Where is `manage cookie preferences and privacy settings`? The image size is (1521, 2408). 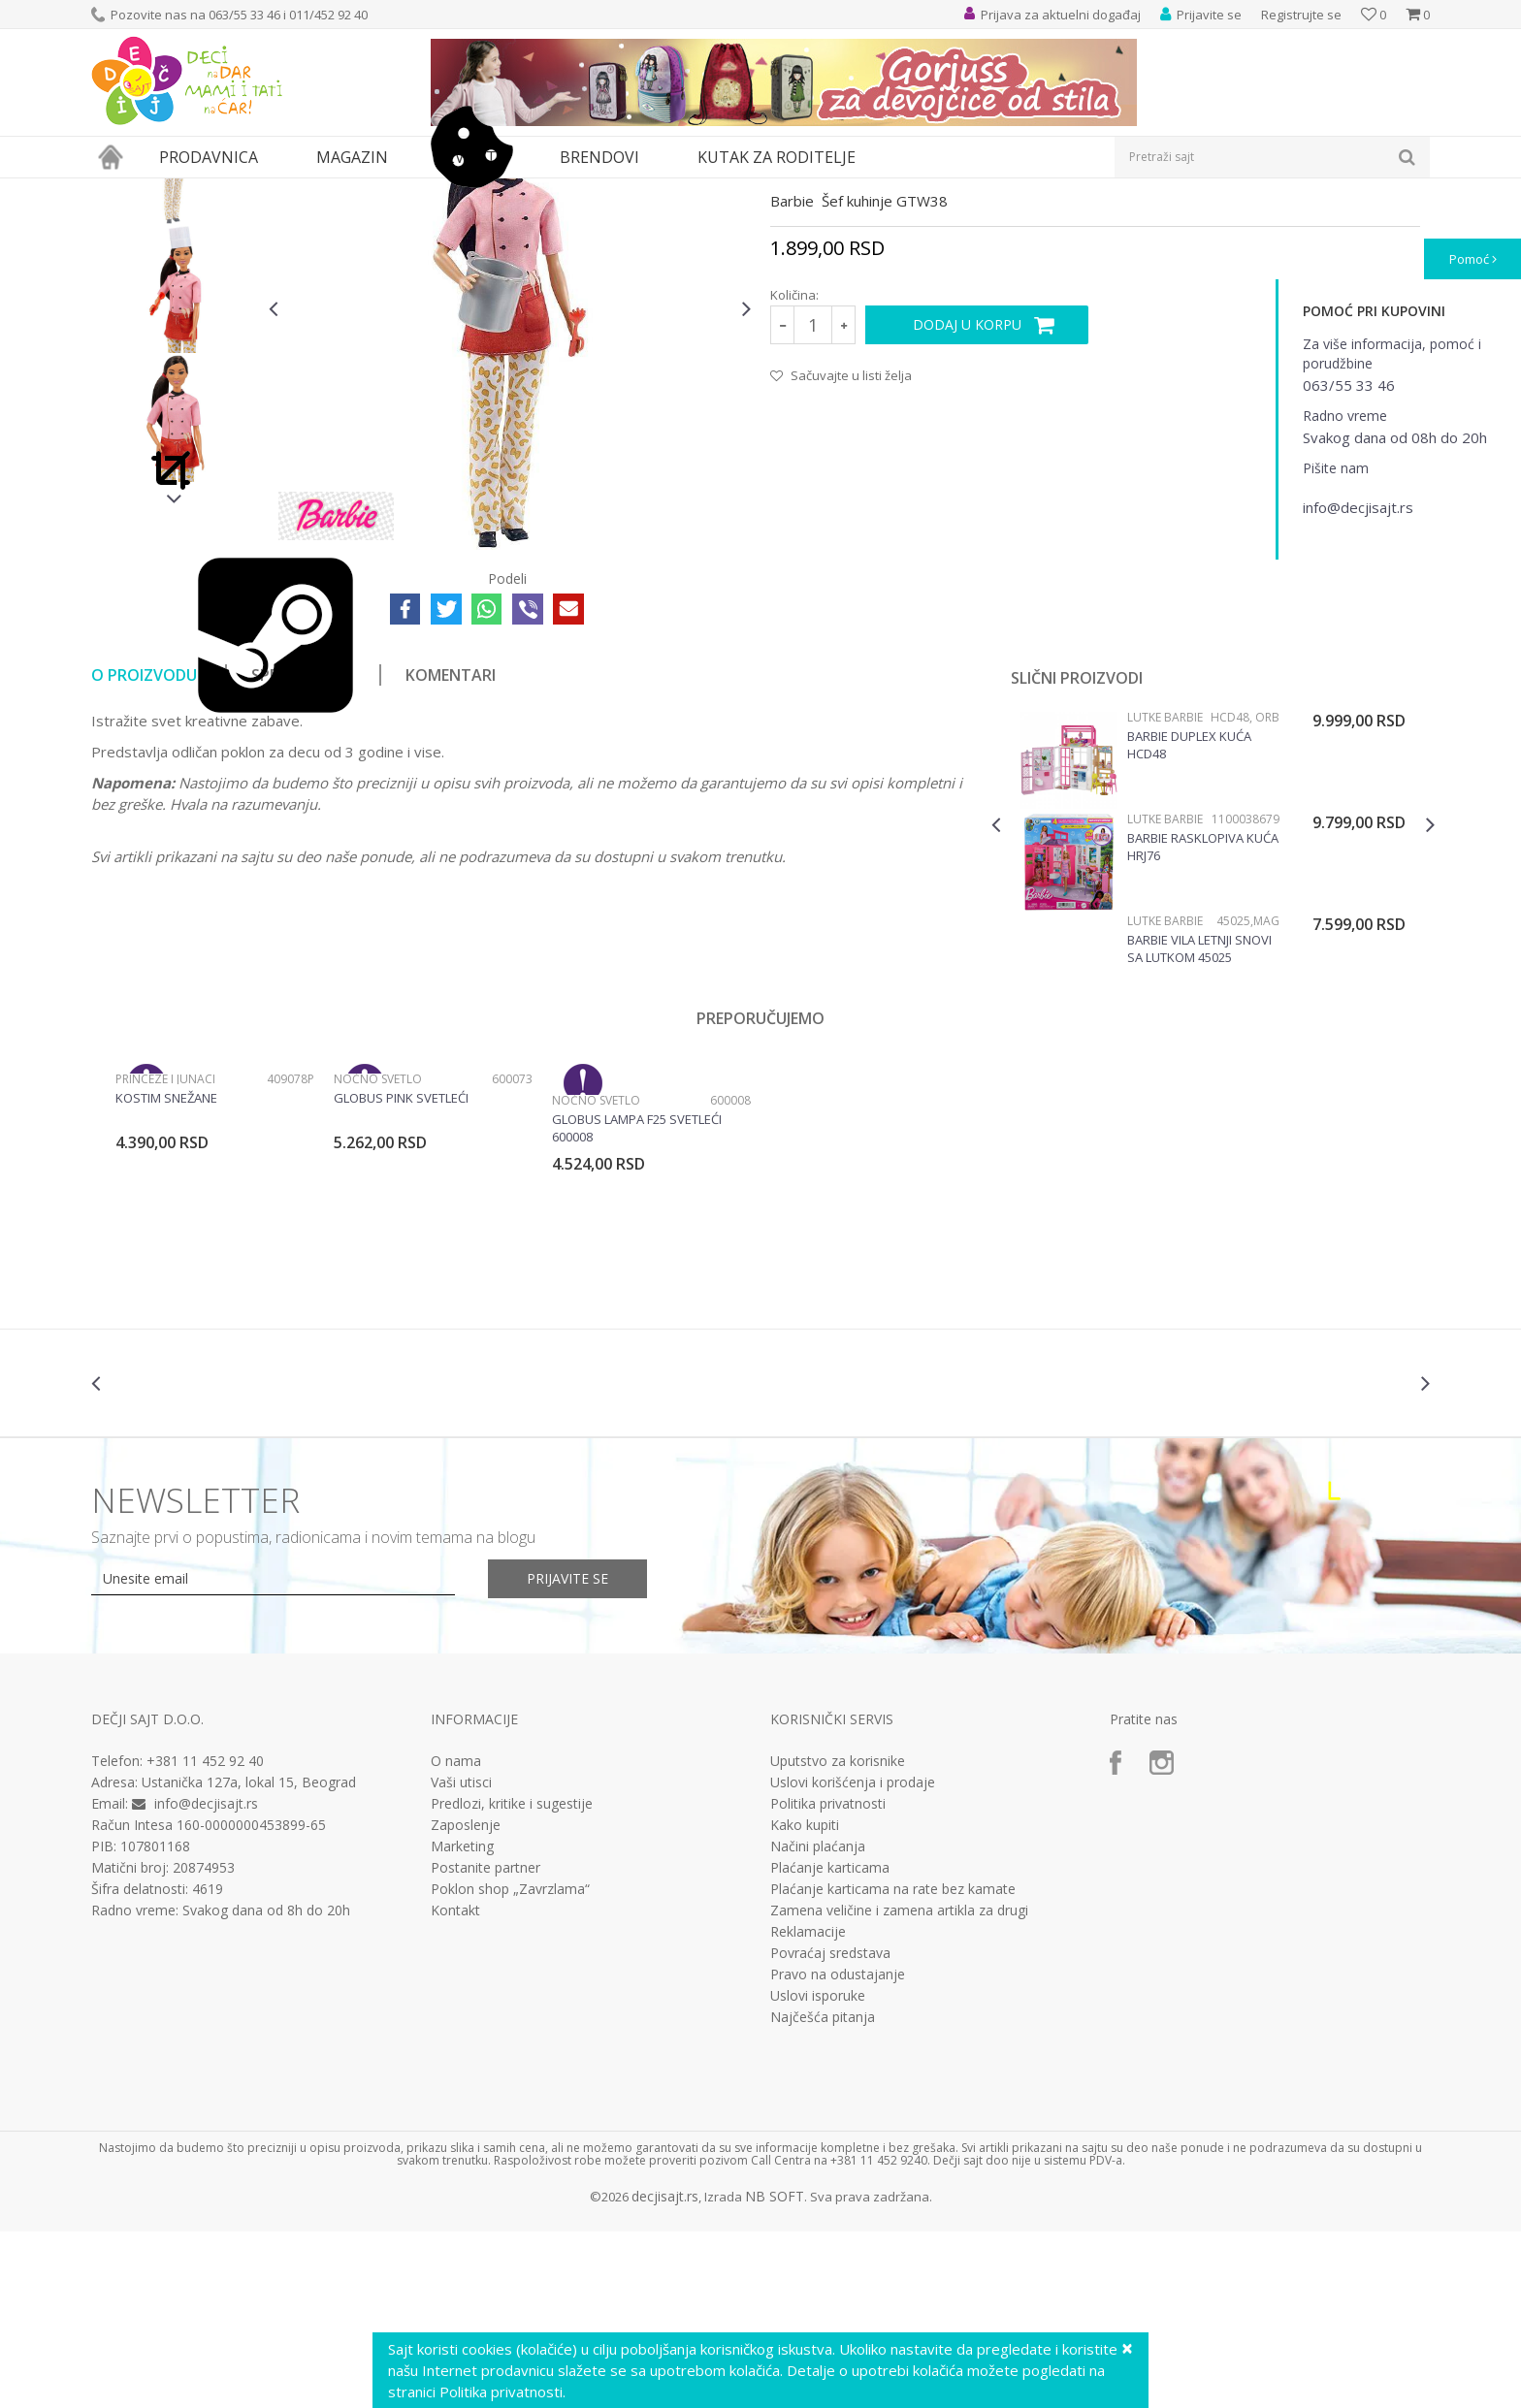
manage cookie preferences and privacy settings is located at coordinates (471, 146).